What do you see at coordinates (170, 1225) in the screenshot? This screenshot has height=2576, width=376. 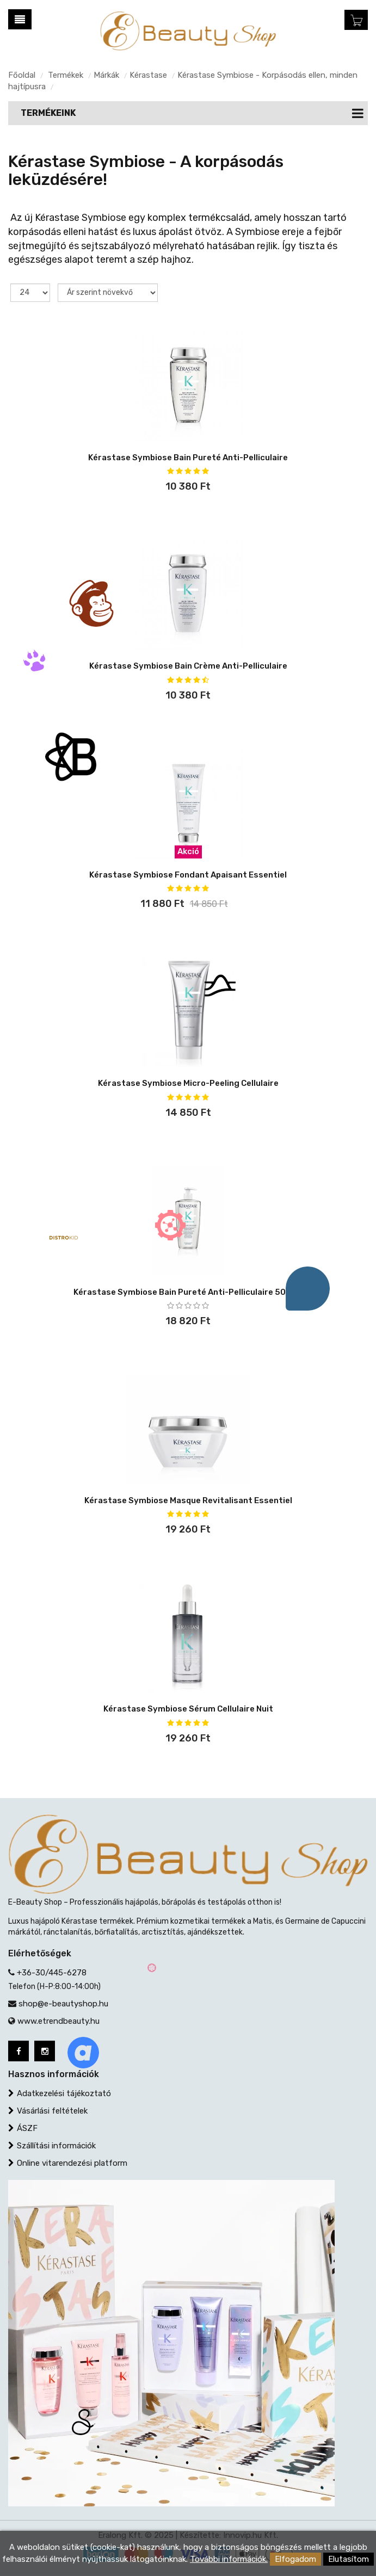 I see `SVGO tool or SVG optimization settings` at bounding box center [170, 1225].